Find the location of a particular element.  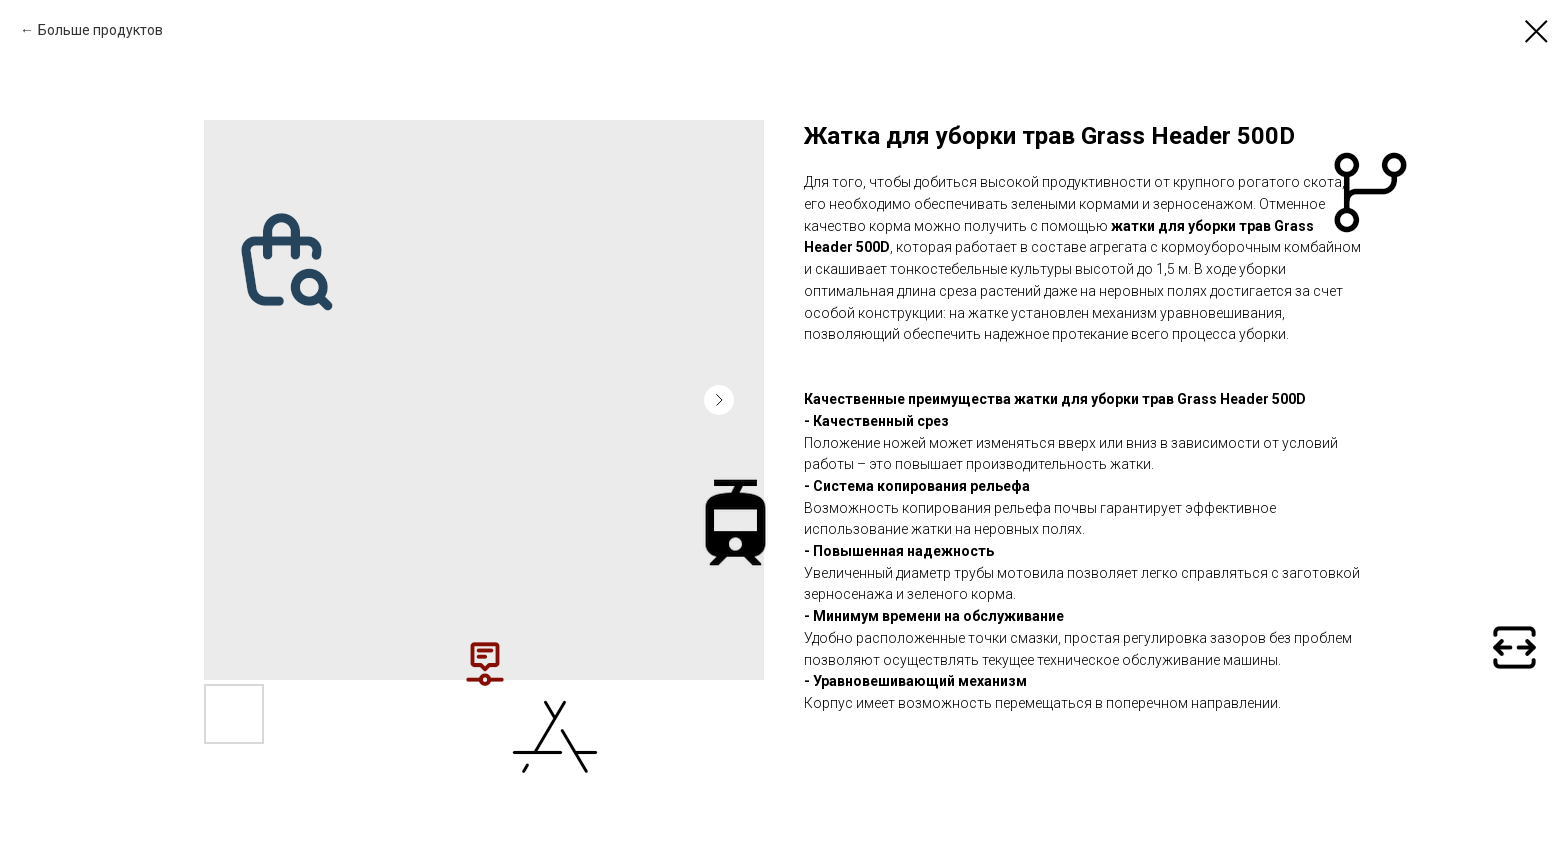

view tram or light rail transit options is located at coordinates (735, 522).